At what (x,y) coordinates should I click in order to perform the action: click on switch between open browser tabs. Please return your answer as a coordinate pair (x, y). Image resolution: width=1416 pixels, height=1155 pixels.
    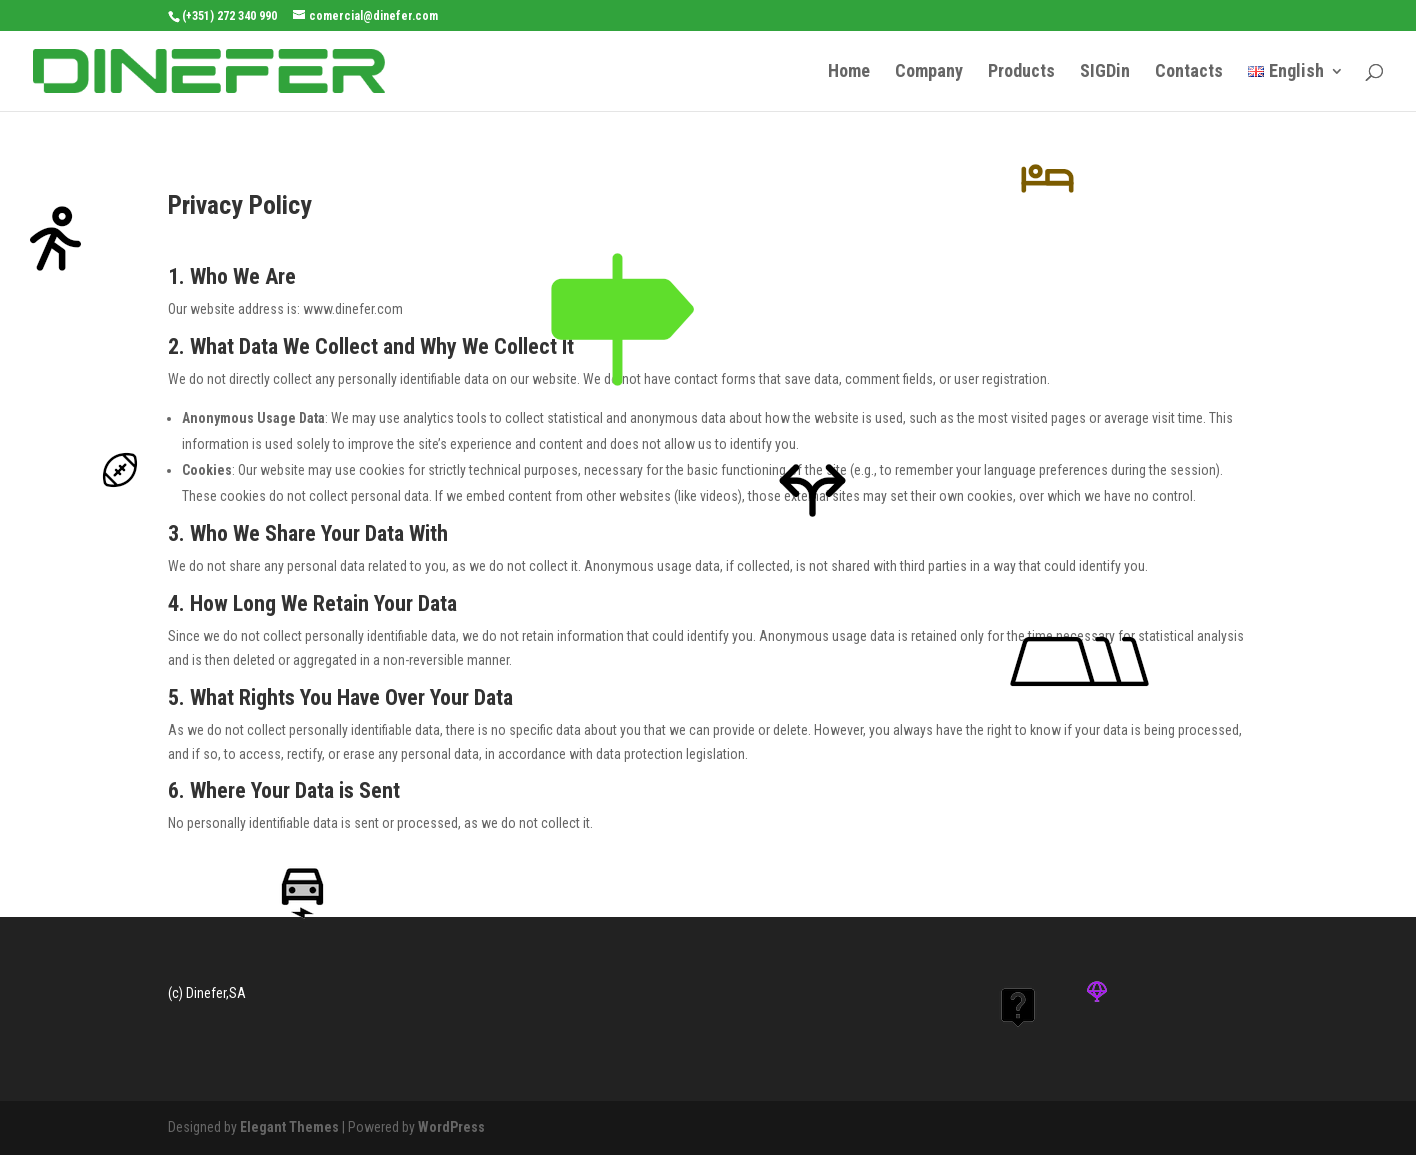
    Looking at the image, I should click on (1079, 661).